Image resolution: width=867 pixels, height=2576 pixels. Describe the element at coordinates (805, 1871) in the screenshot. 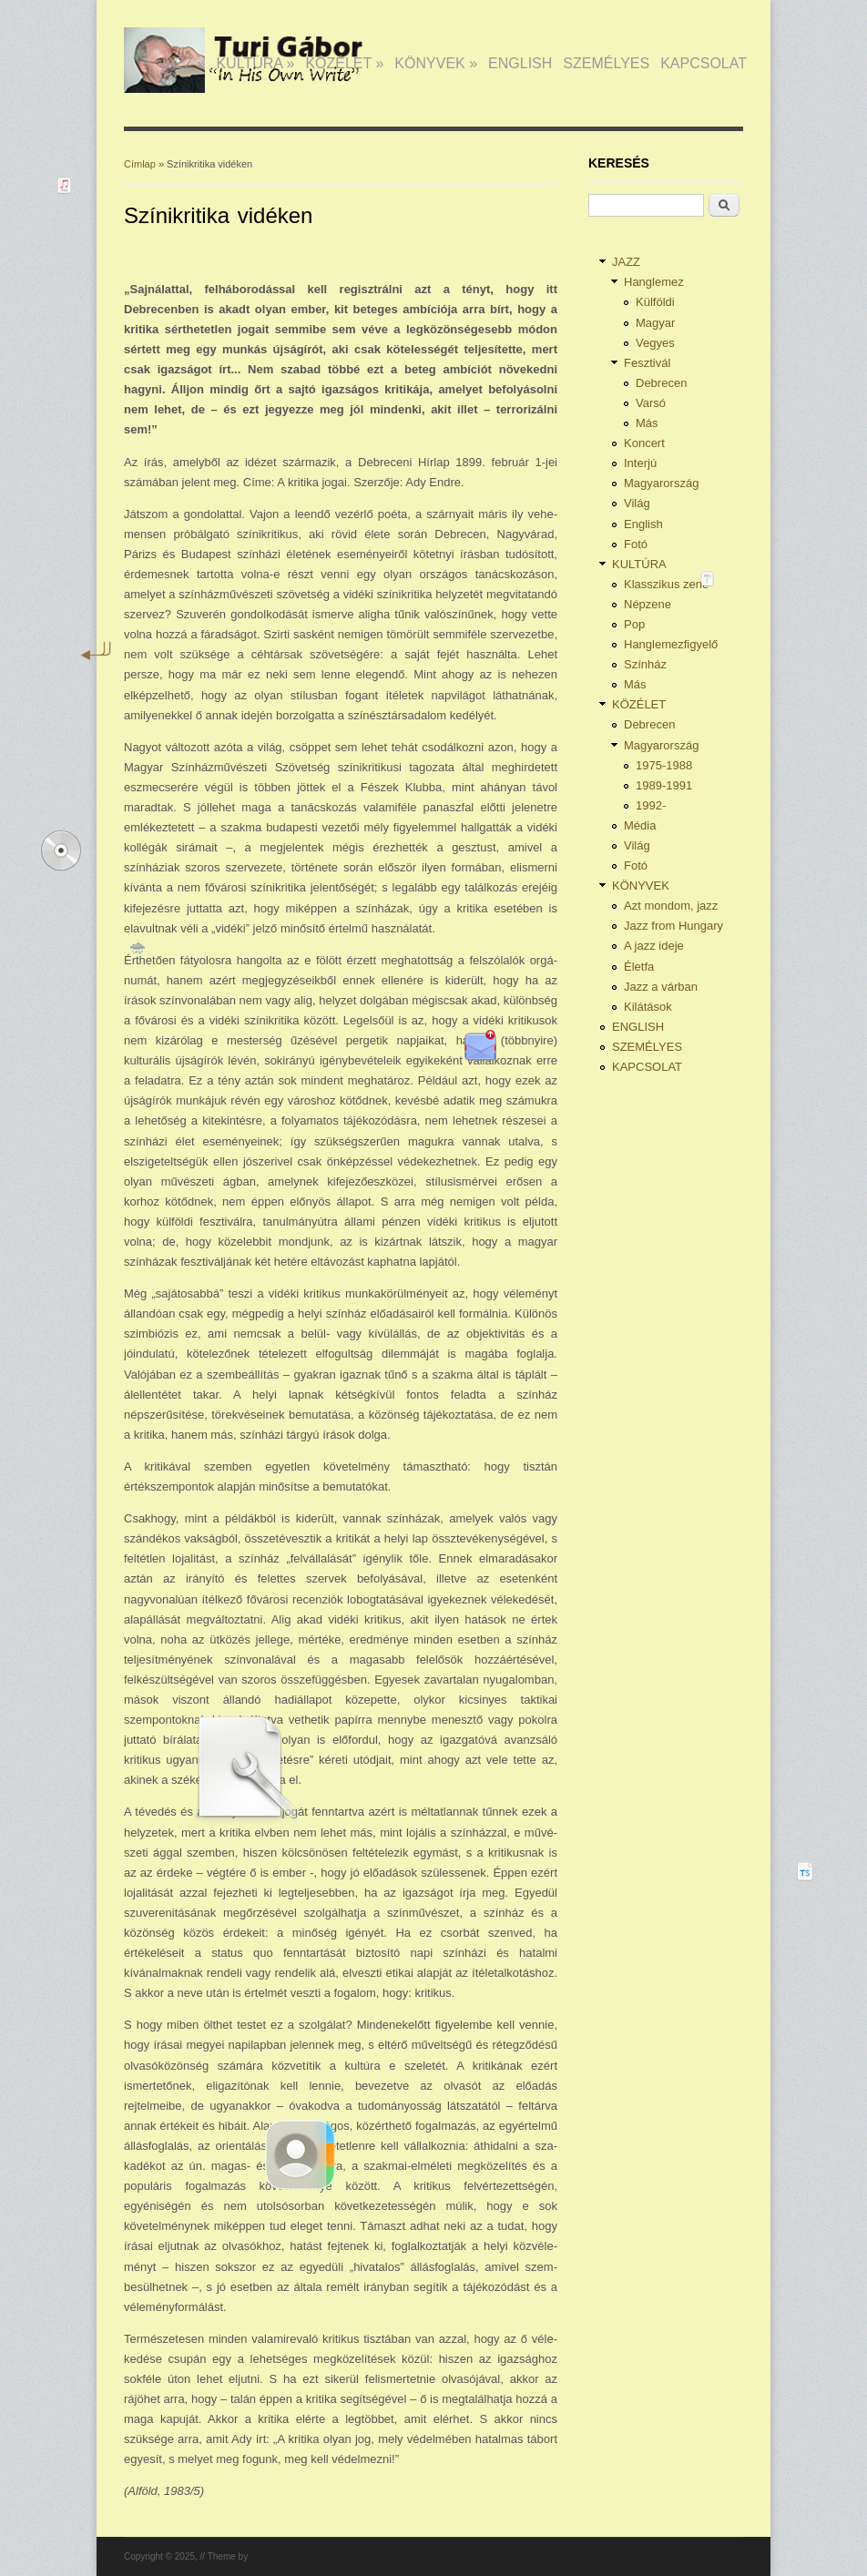

I see `a typescript source code file` at that location.